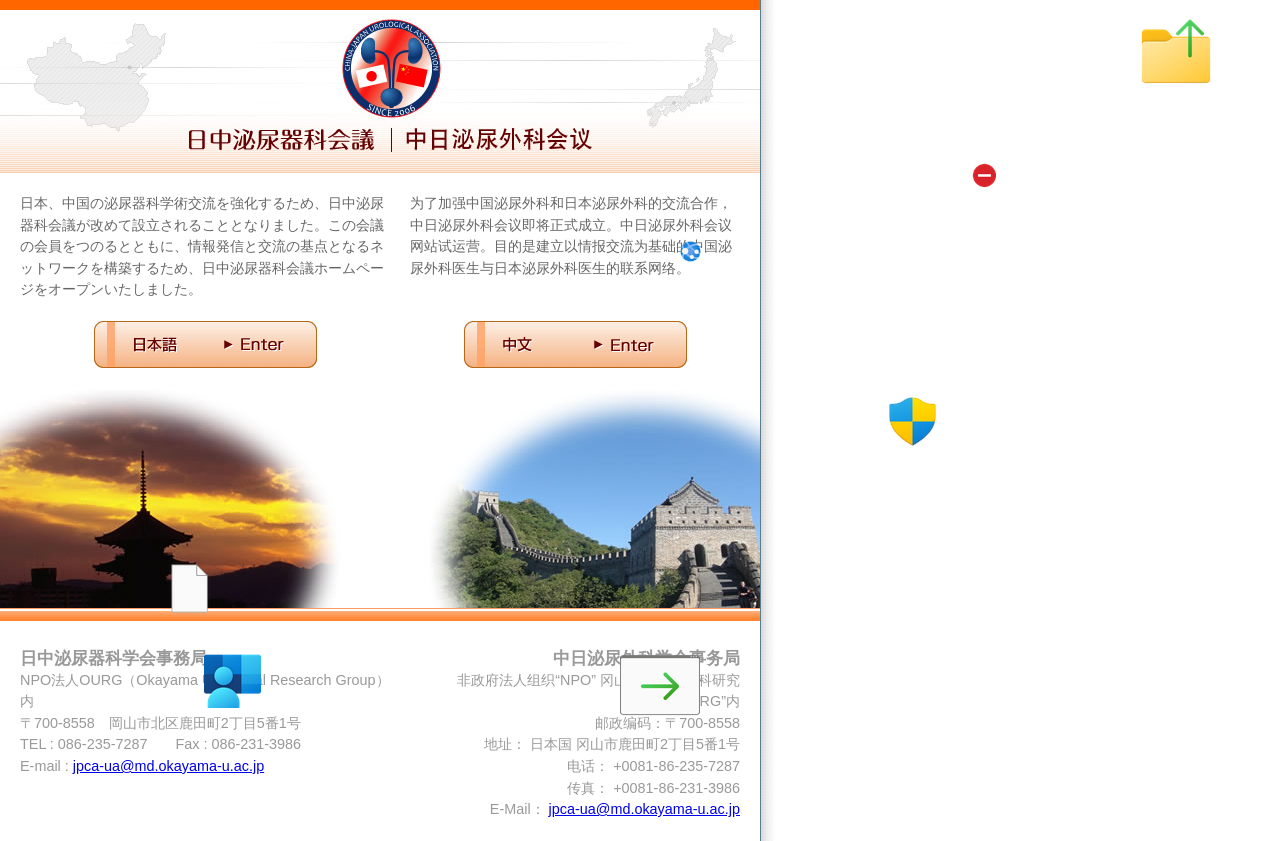 This screenshot has width=1280, height=841. What do you see at coordinates (232, 679) in the screenshot?
I see `open the portal app` at bounding box center [232, 679].